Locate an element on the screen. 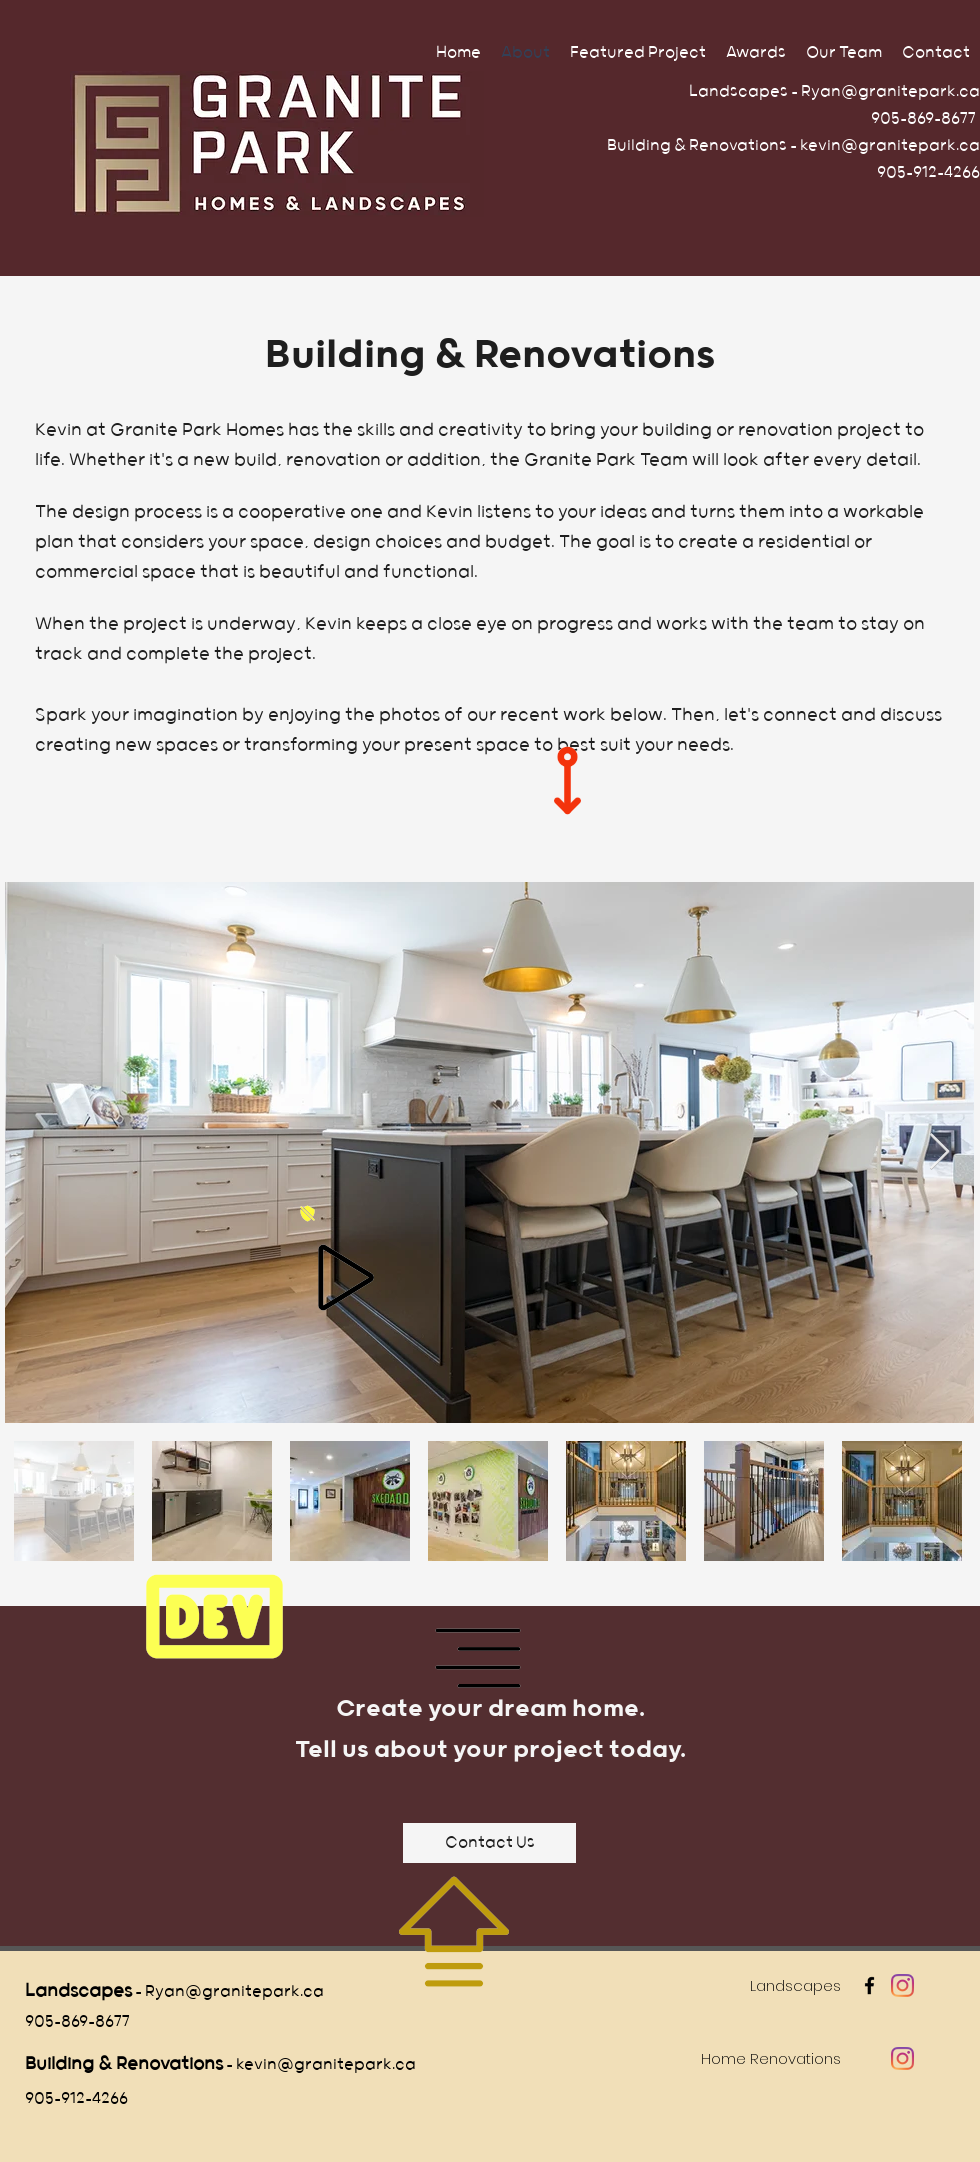 This screenshot has height=2162, width=980. link to dev.to profile or account is located at coordinates (214, 1616).